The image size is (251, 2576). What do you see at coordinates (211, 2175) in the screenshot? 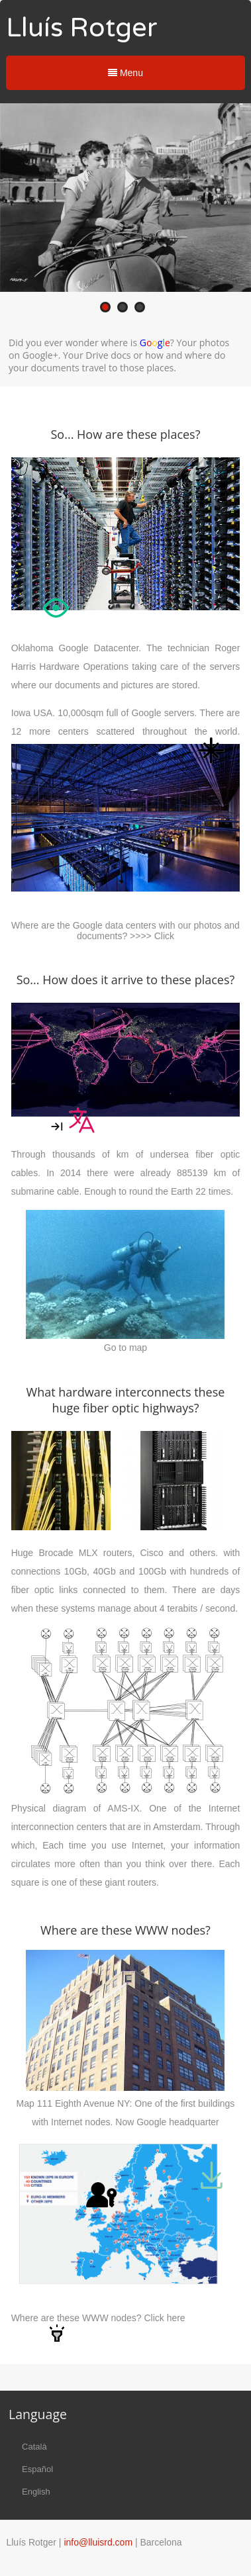
I see `download a file or content` at bounding box center [211, 2175].